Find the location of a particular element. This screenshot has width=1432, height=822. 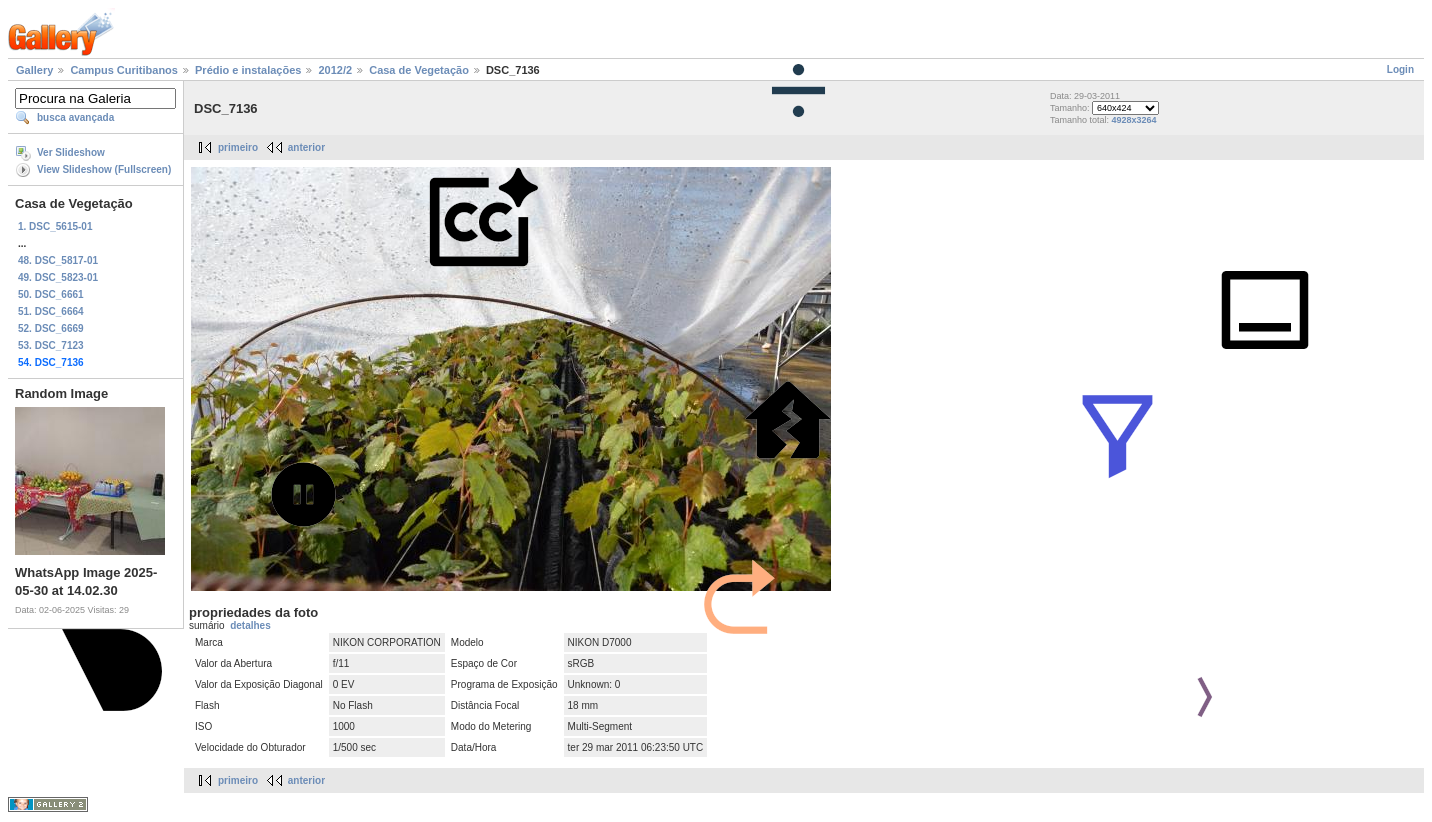

indicates earthquake alert or warning is located at coordinates (788, 423).